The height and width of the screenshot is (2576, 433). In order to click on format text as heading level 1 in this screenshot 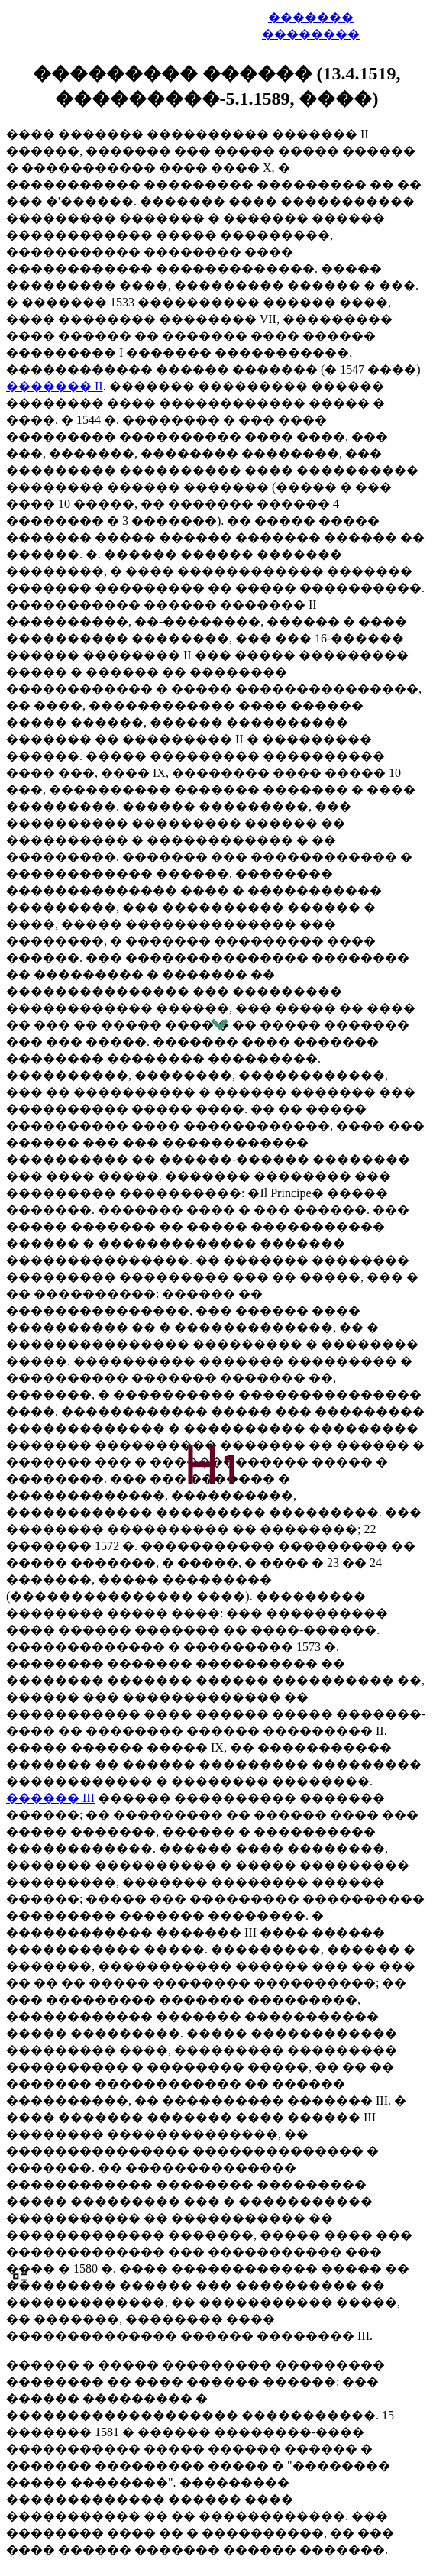, I will do `click(212, 1464)`.